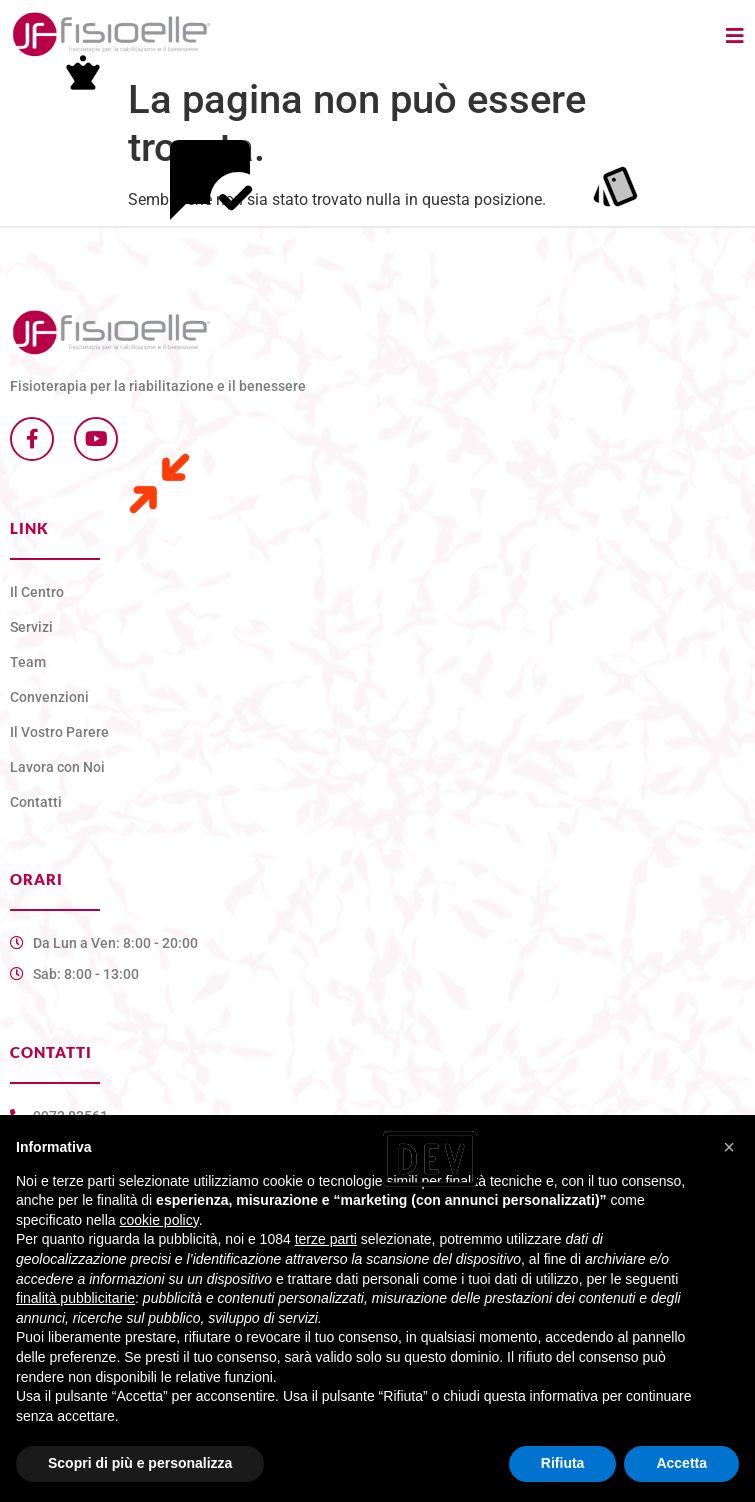  What do you see at coordinates (210, 180) in the screenshot?
I see `message has been read` at bounding box center [210, 180].